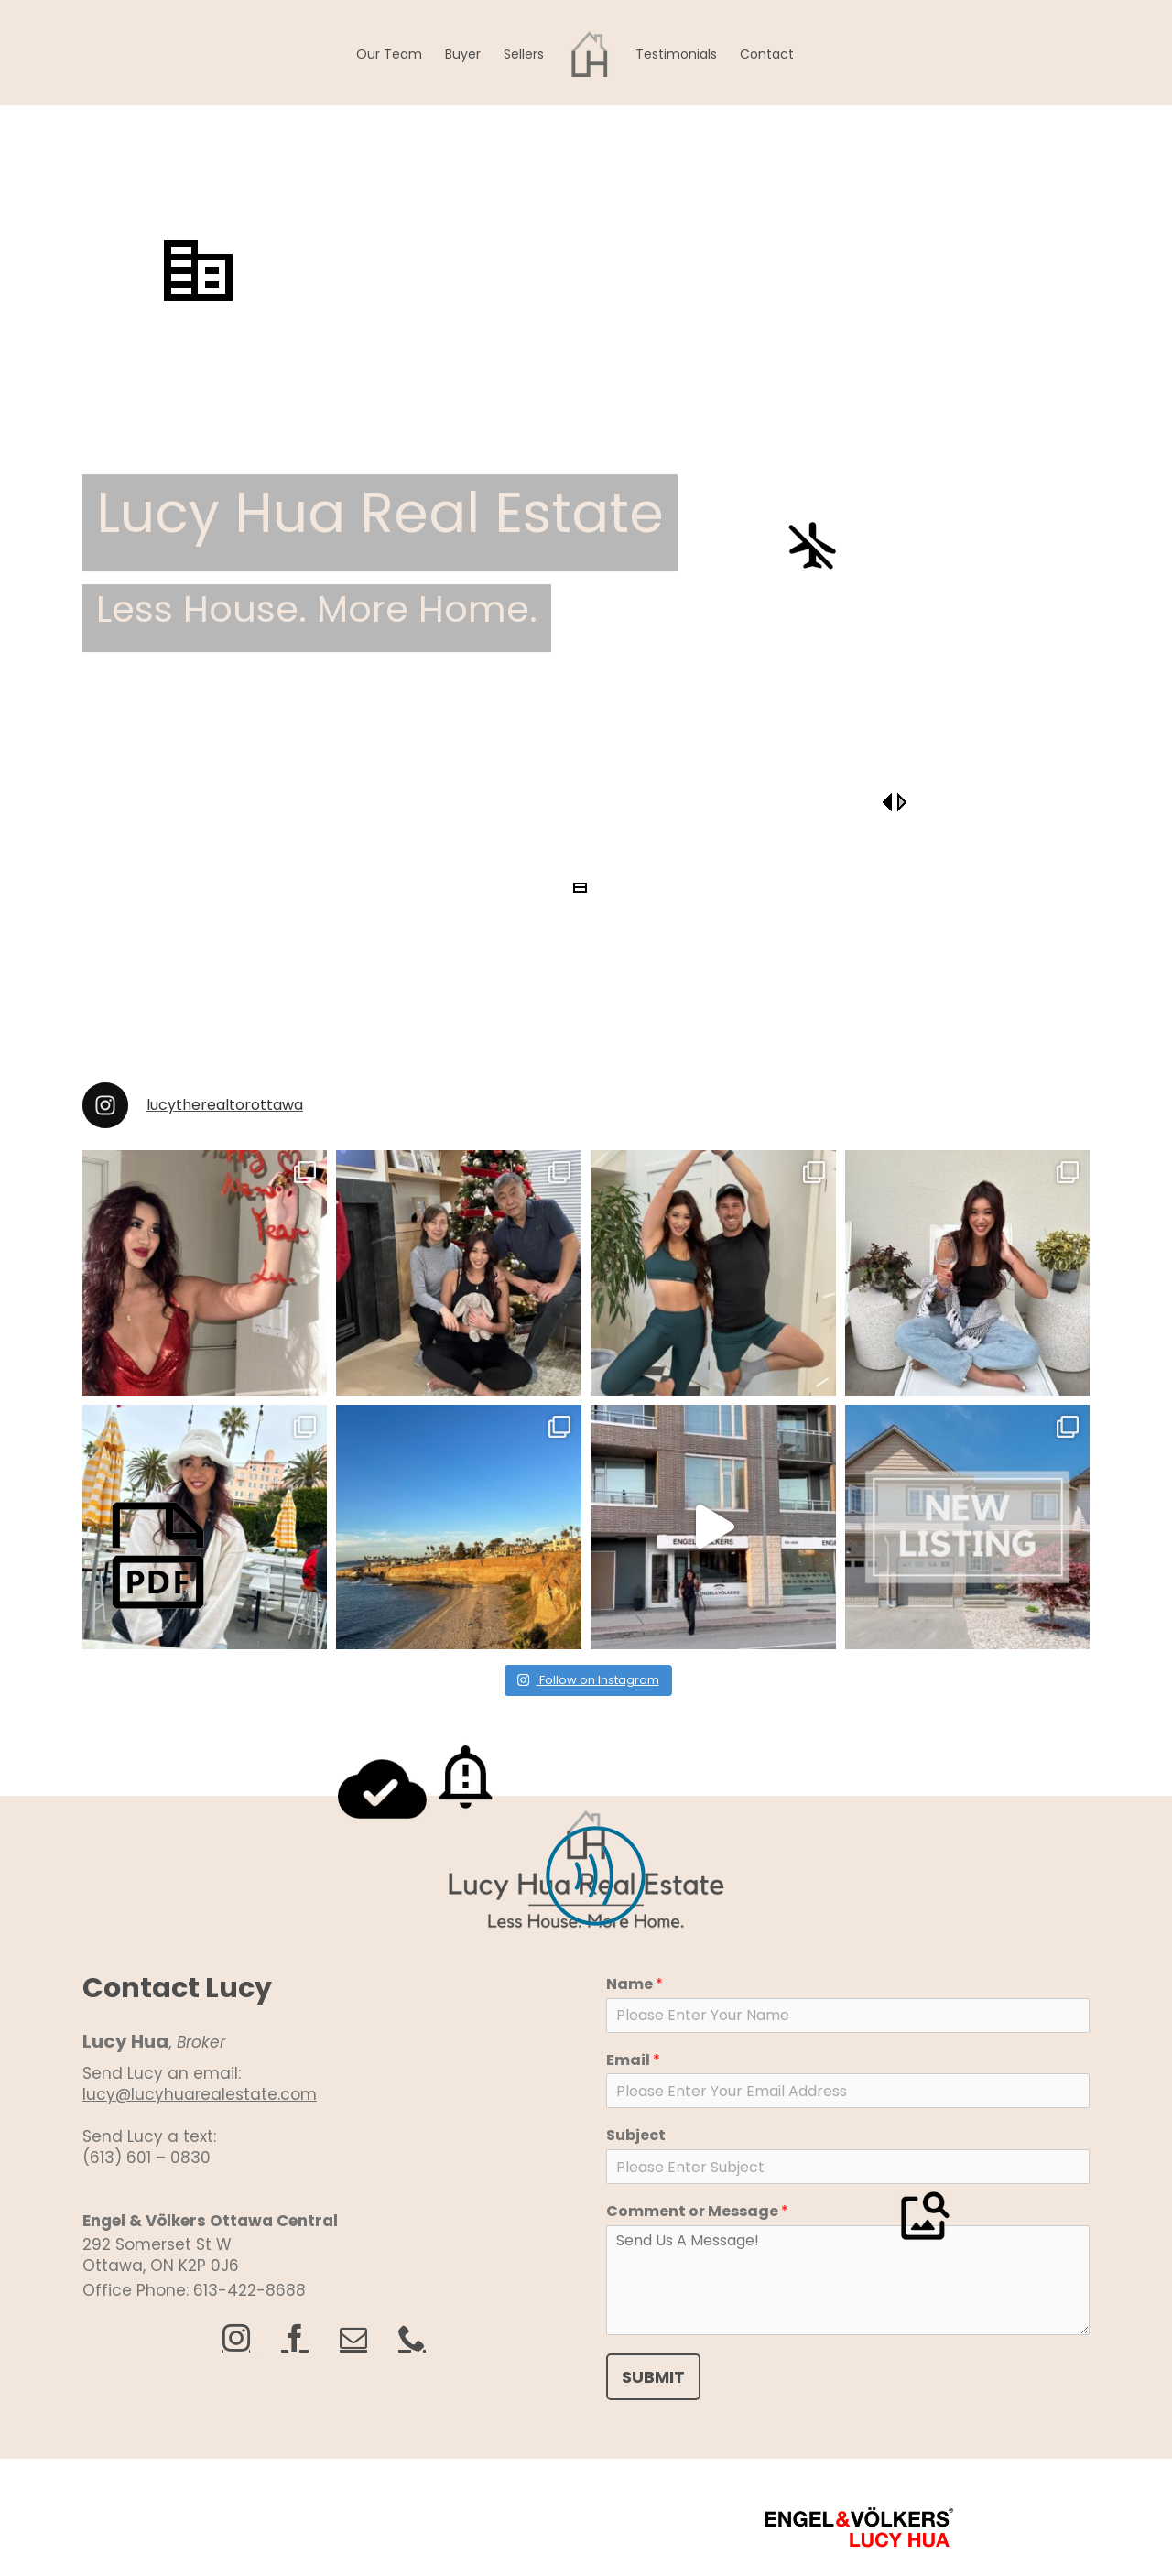  What do you see at coordinates (580, 887) in the screenshot?
I see `switch to stream or list view` at bounding box center [580, 887].